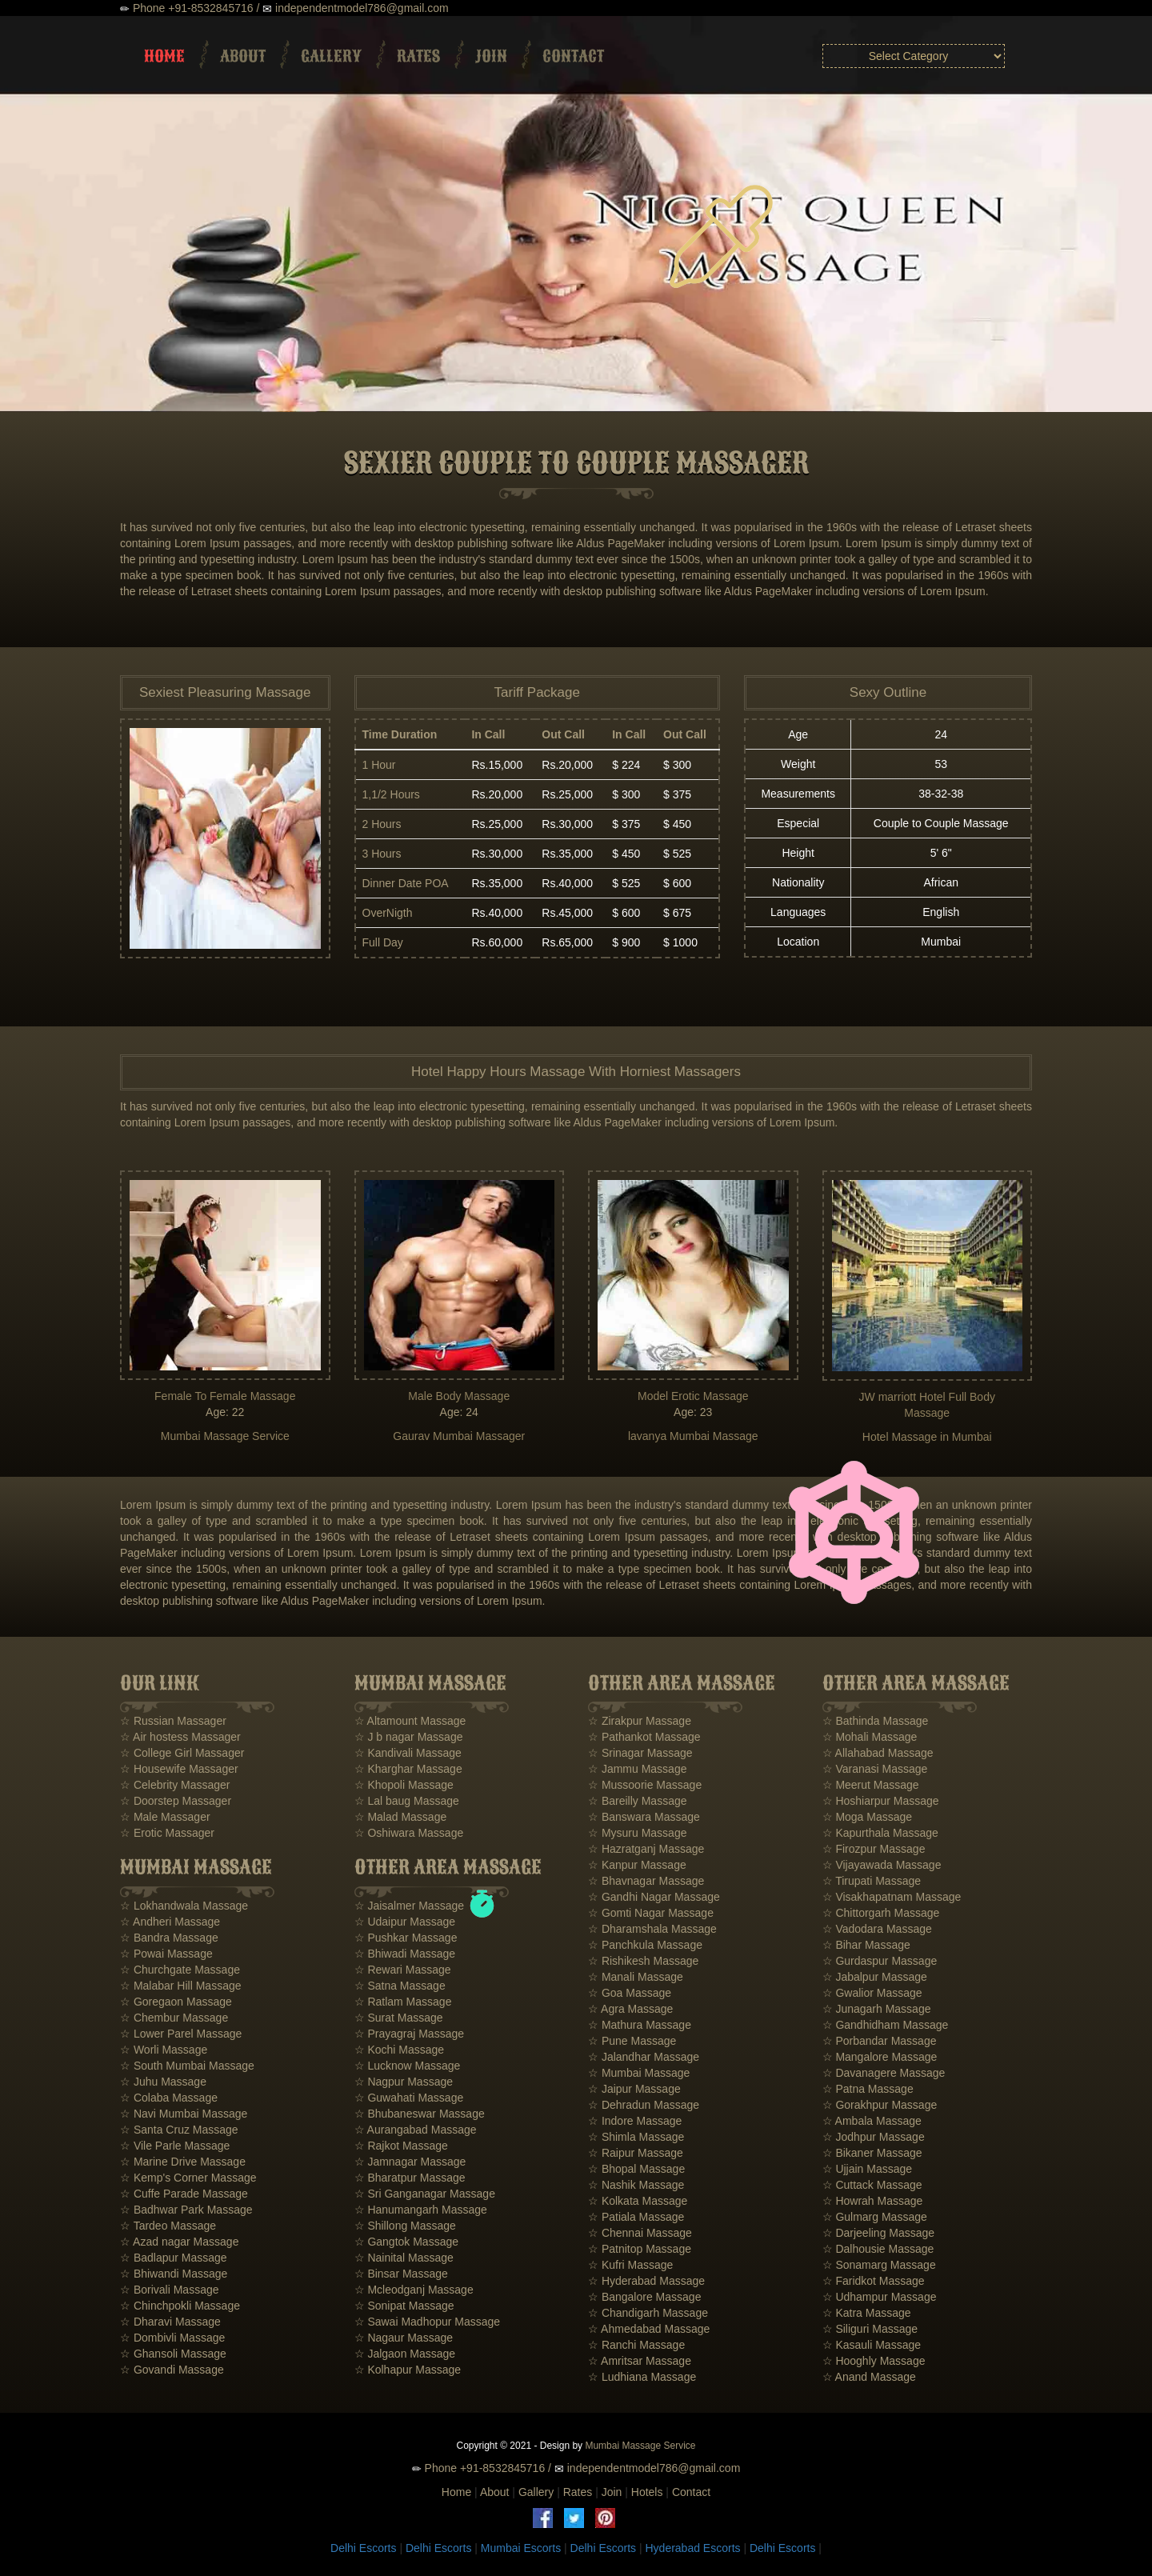  Describe the element at coordinates (721, 236) in the screenshot. I see `pick a color from the screen` at that location.